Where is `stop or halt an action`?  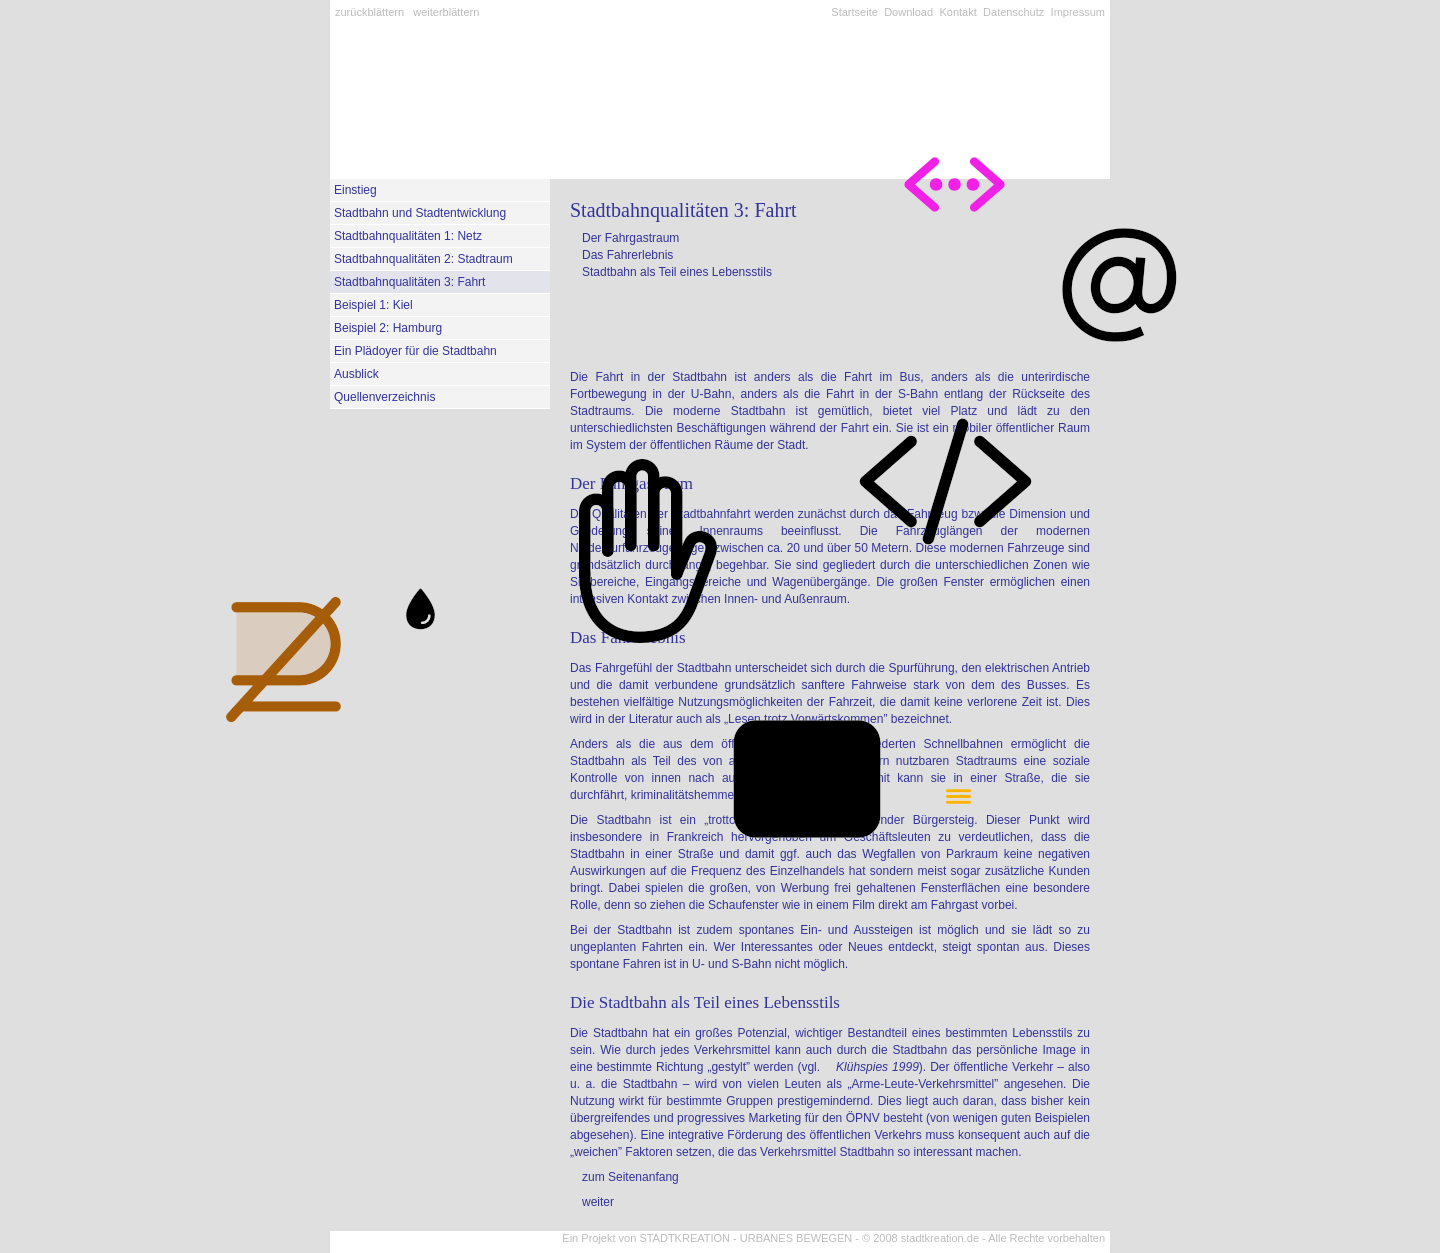
stop or halt an action is located at coordinates (648, 551).